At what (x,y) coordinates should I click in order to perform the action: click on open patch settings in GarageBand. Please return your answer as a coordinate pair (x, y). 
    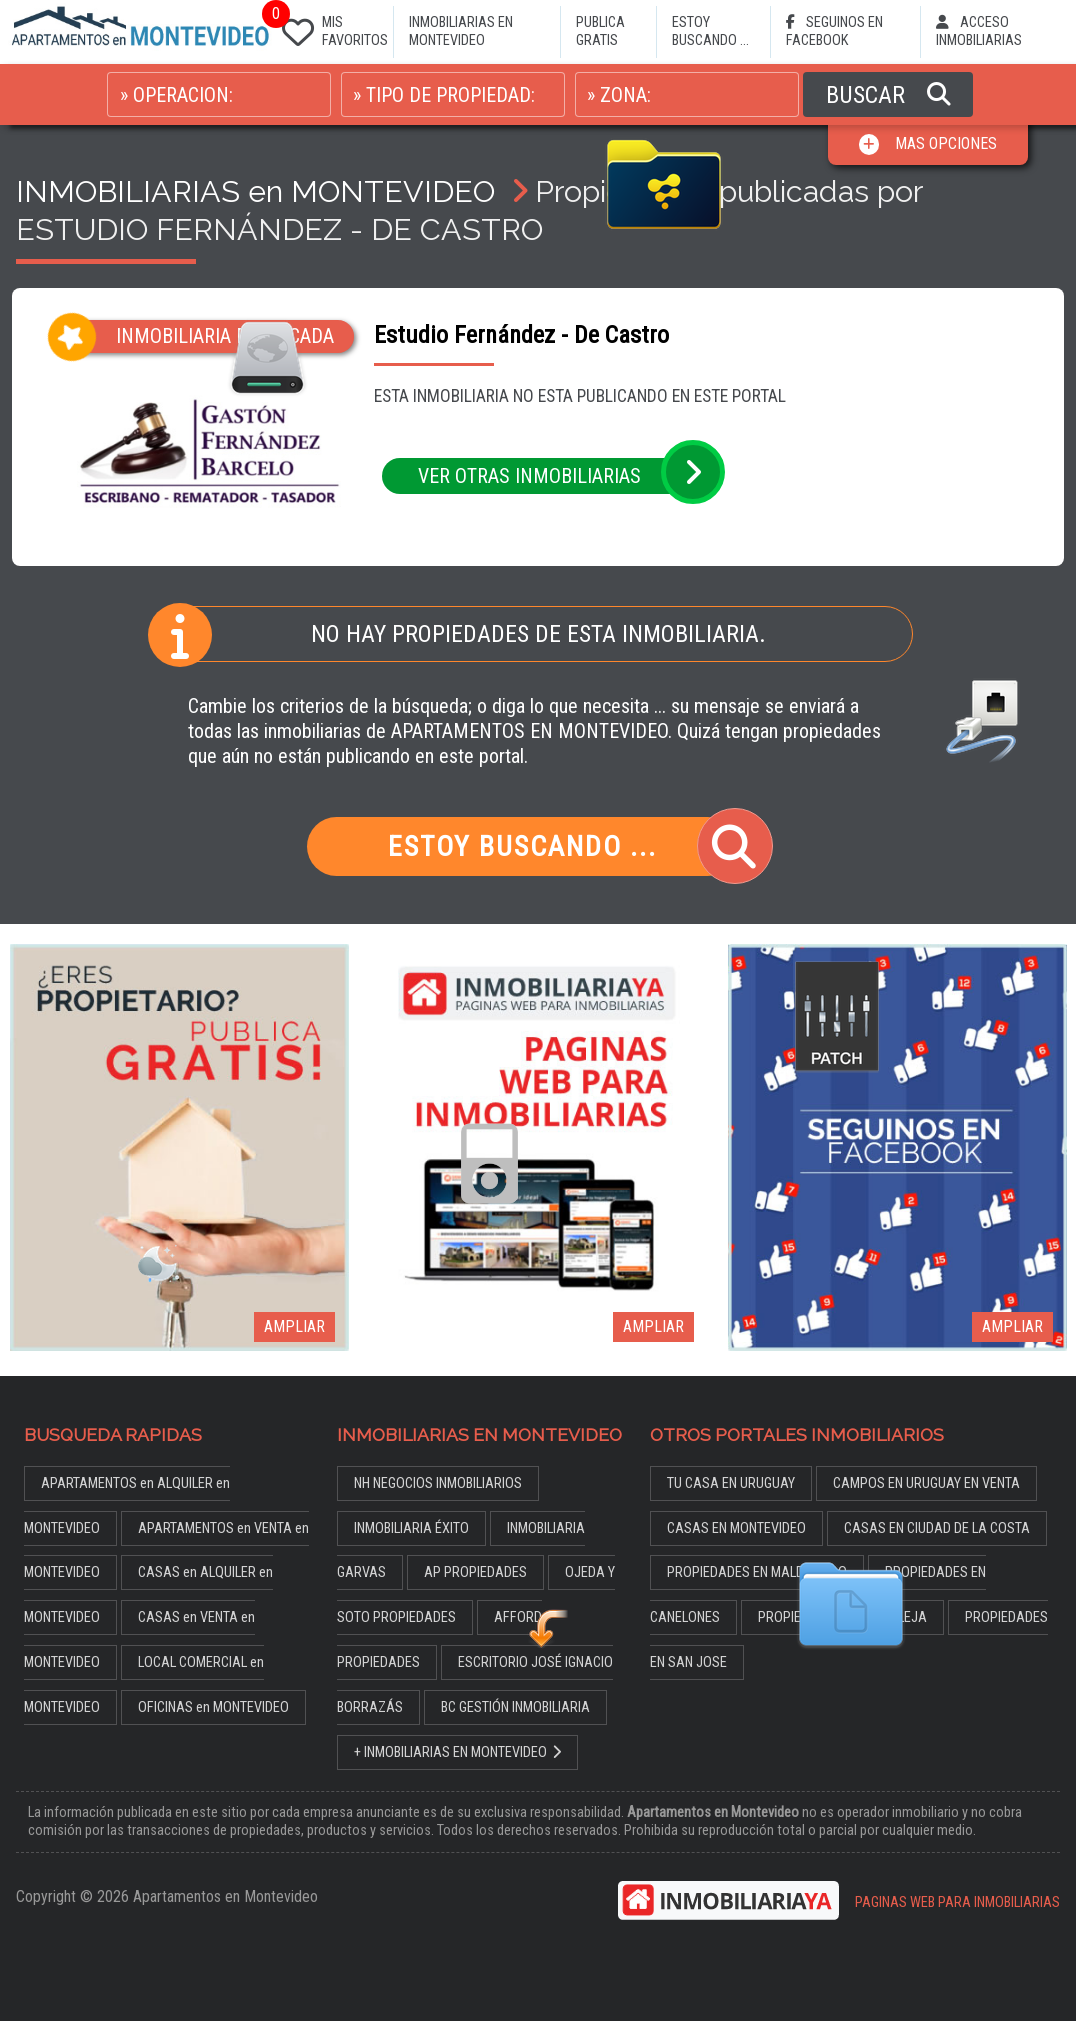
    Looking at the image, I should click on (837, 1019).